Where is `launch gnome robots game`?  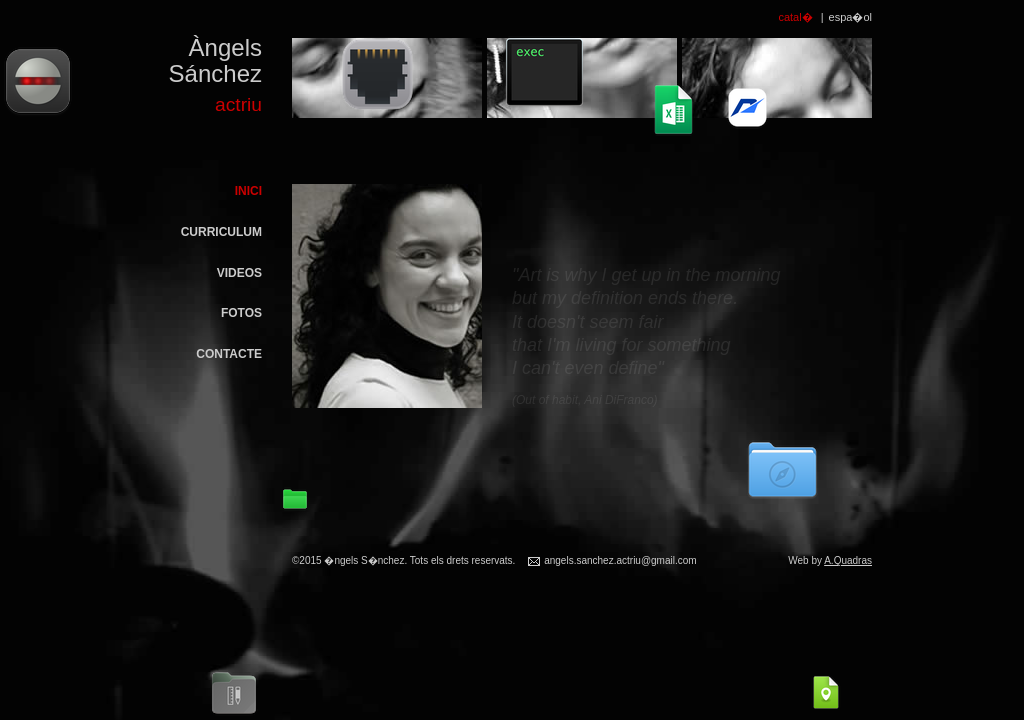 launch gnome robots game is located at coordinates (38, 81).